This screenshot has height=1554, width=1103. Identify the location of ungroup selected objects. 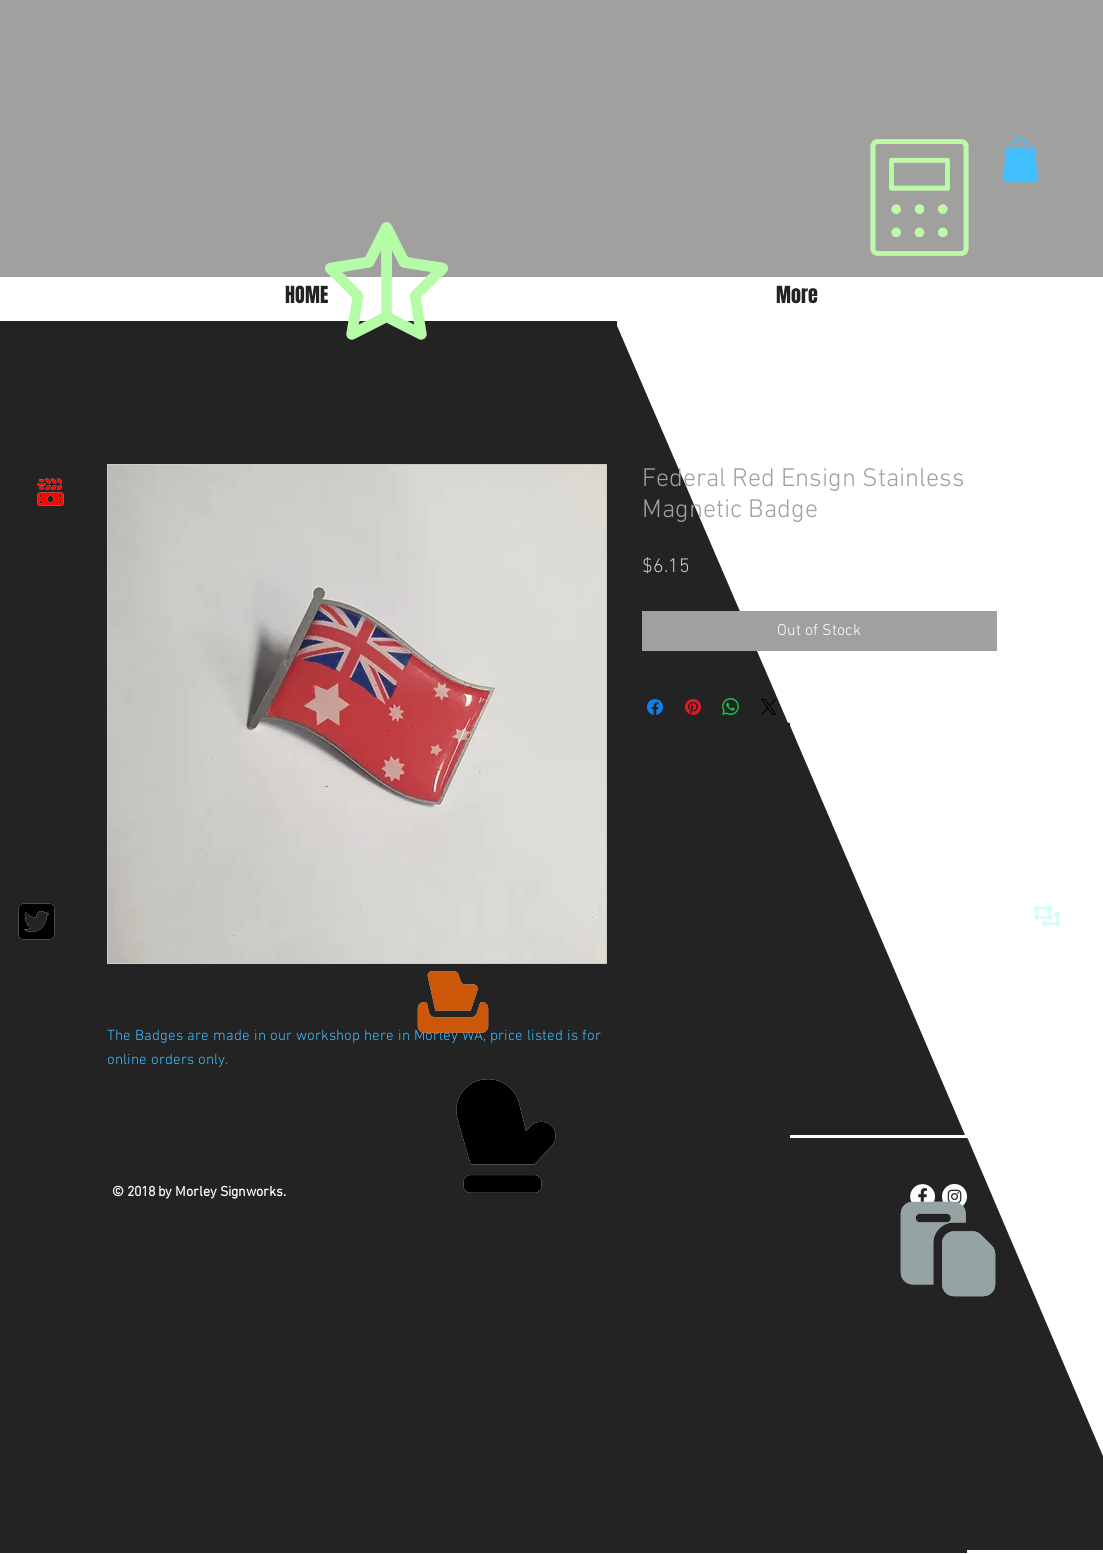
(1047, 916).